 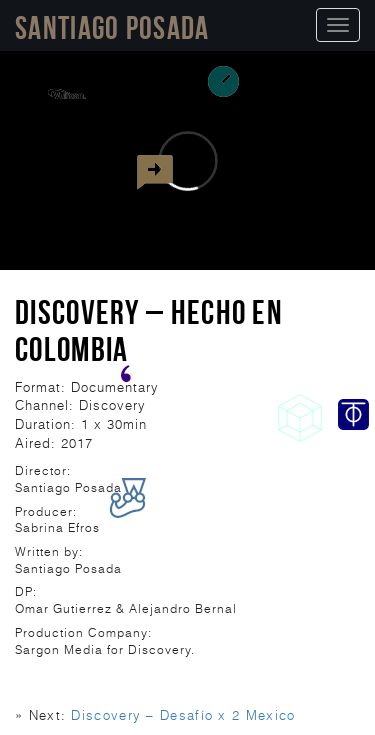 What do you see at coordinates (67, 94) in the screenshot?
I see `vulkan graphics API logo` at bounding box center [67, 94].